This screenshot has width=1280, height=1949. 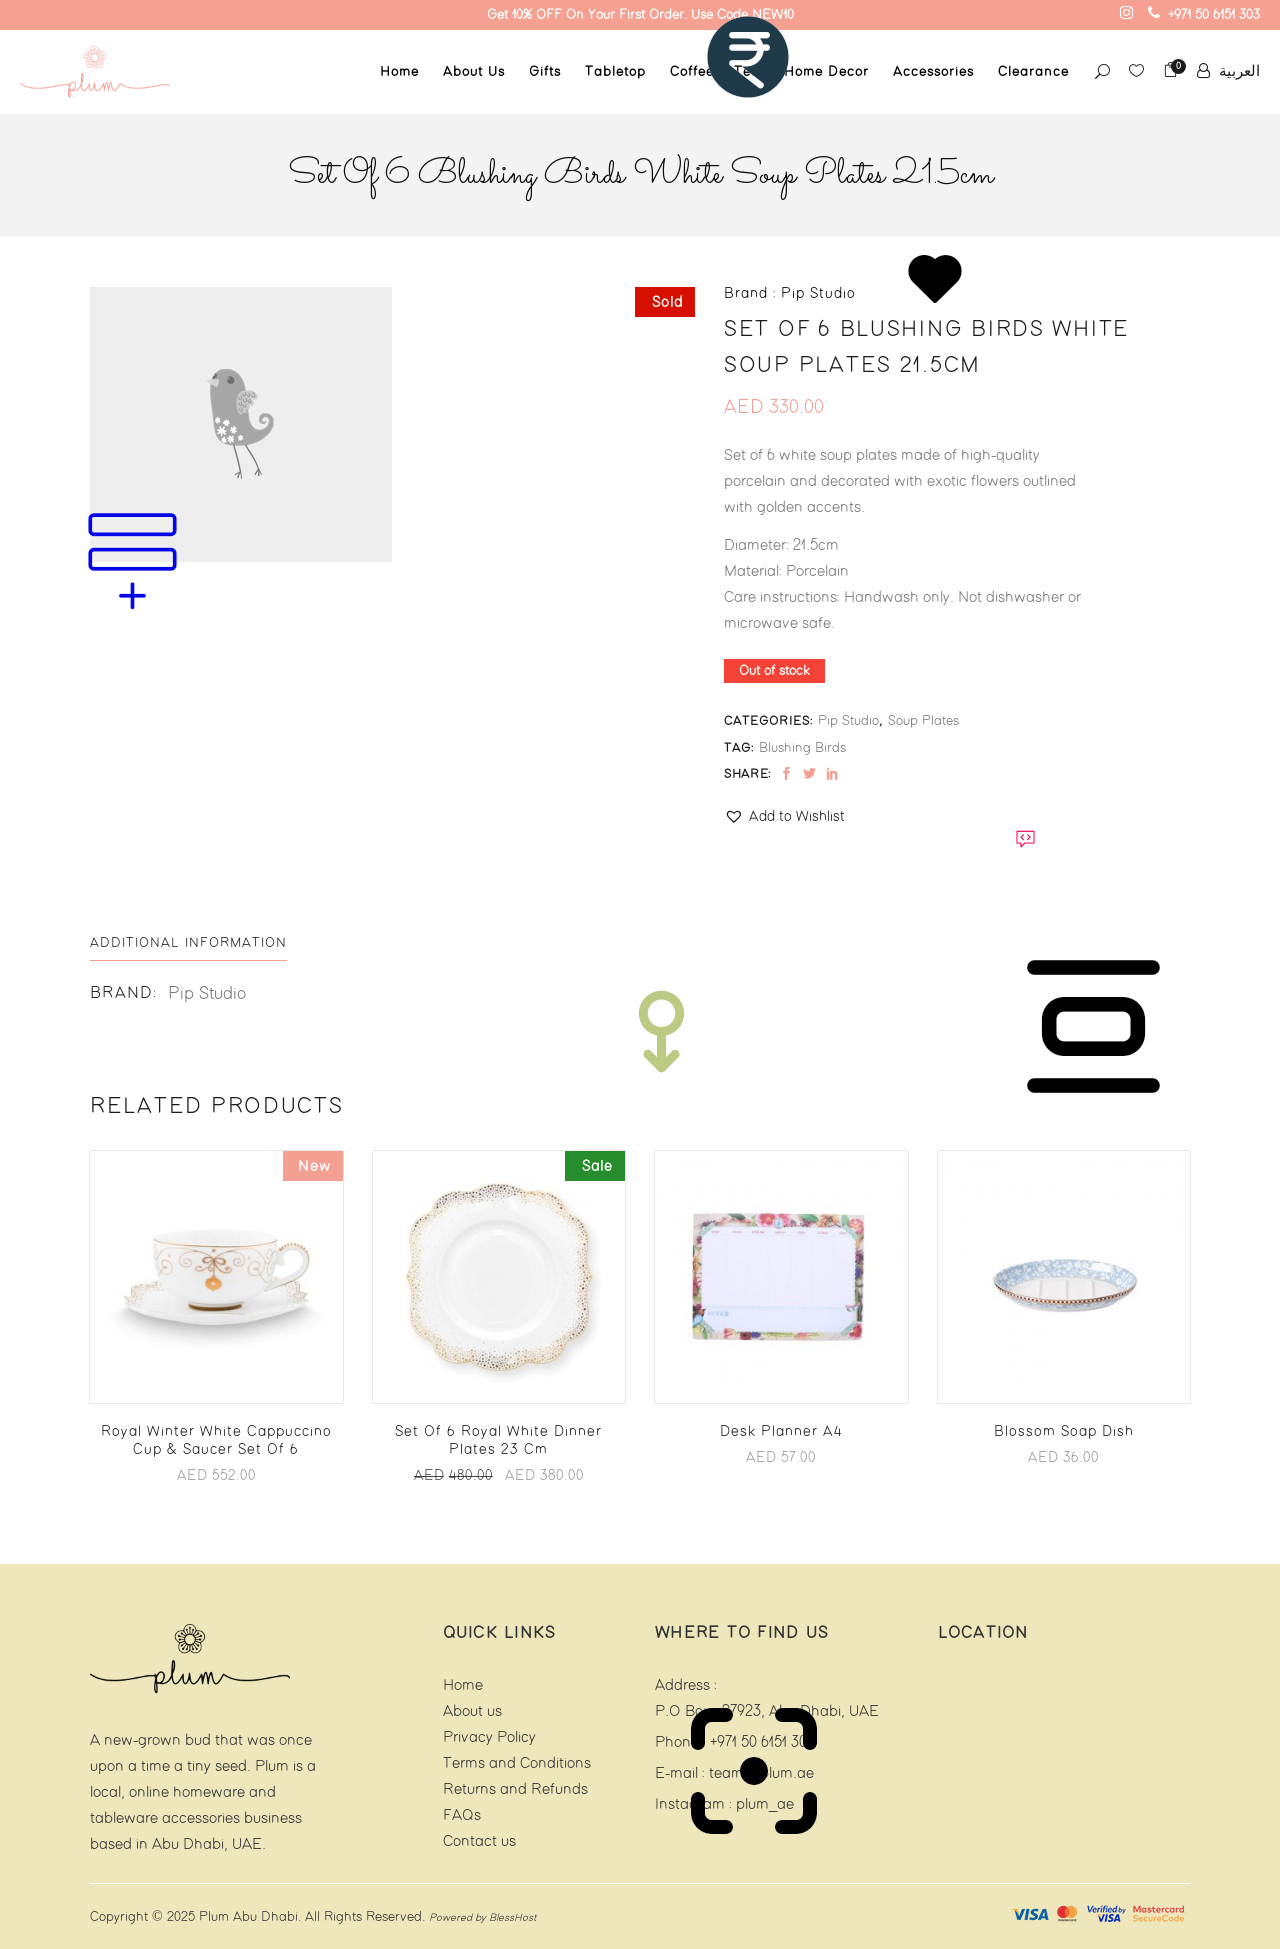 I want to click on swipe down gesture indicator, so click(x=661, y=1031).